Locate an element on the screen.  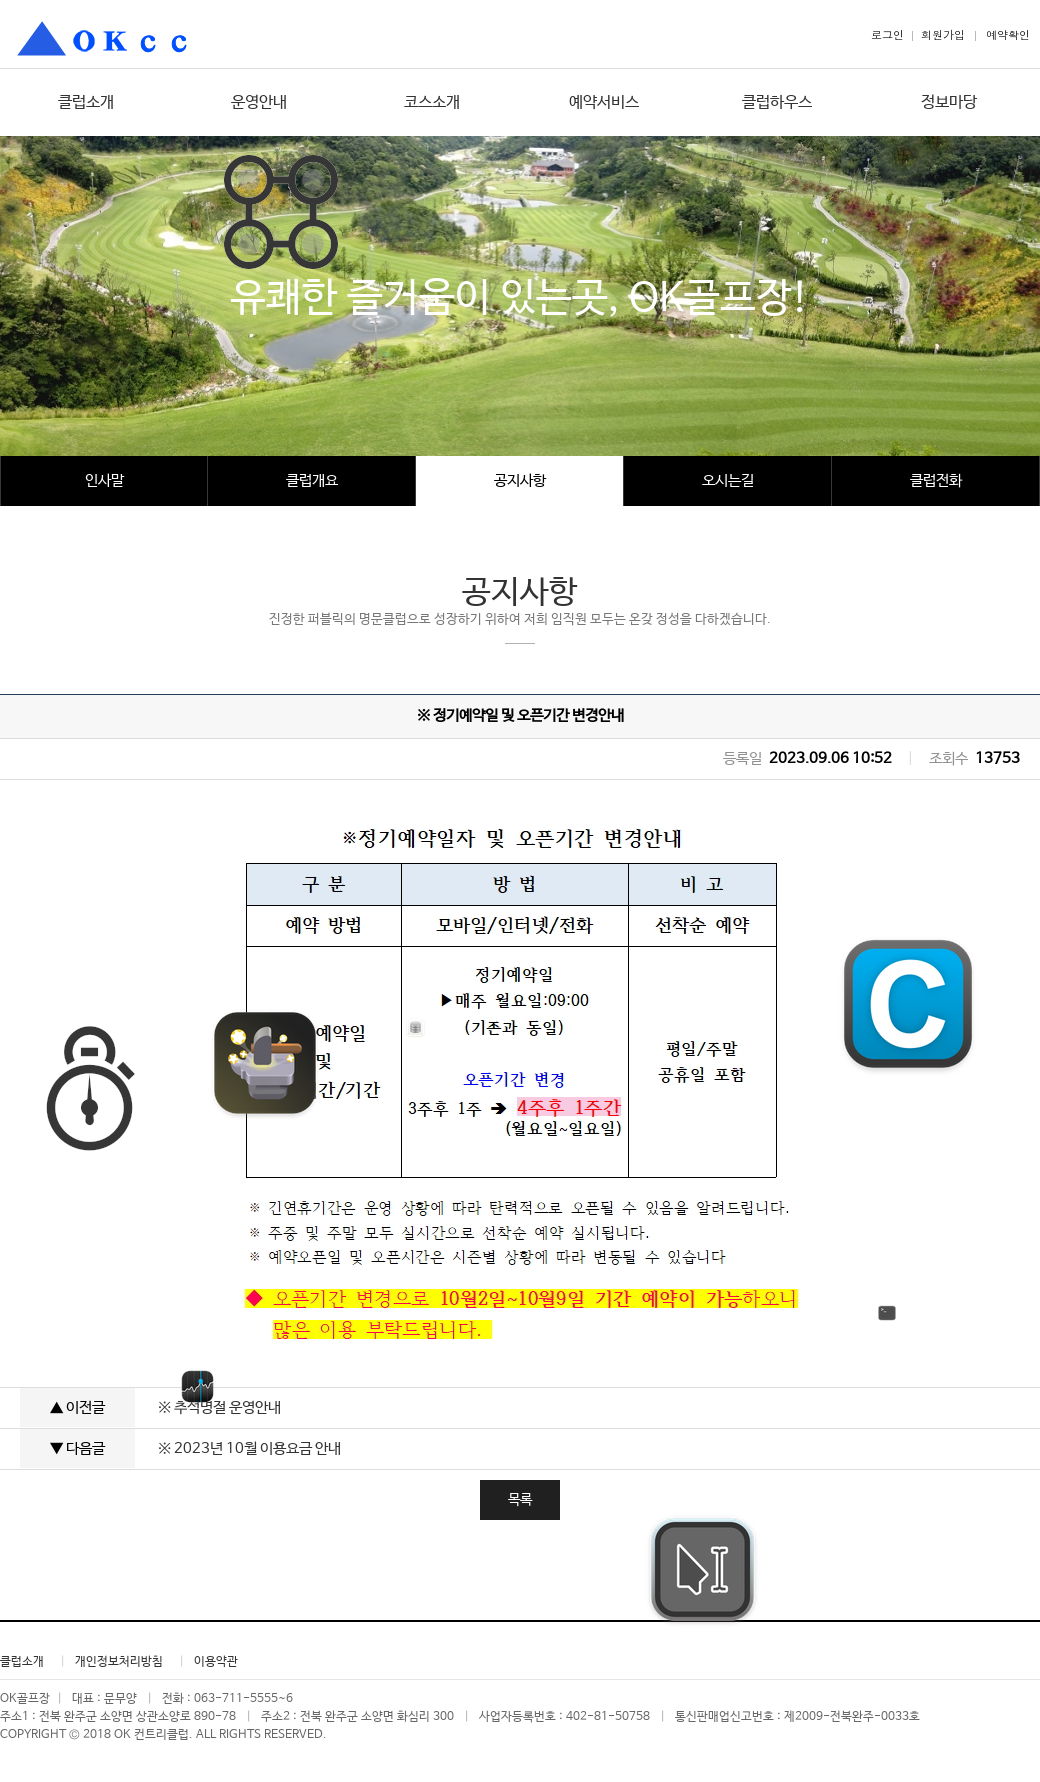
open forge sparks app for git forge notifications is located at coordinates (265, 1063).